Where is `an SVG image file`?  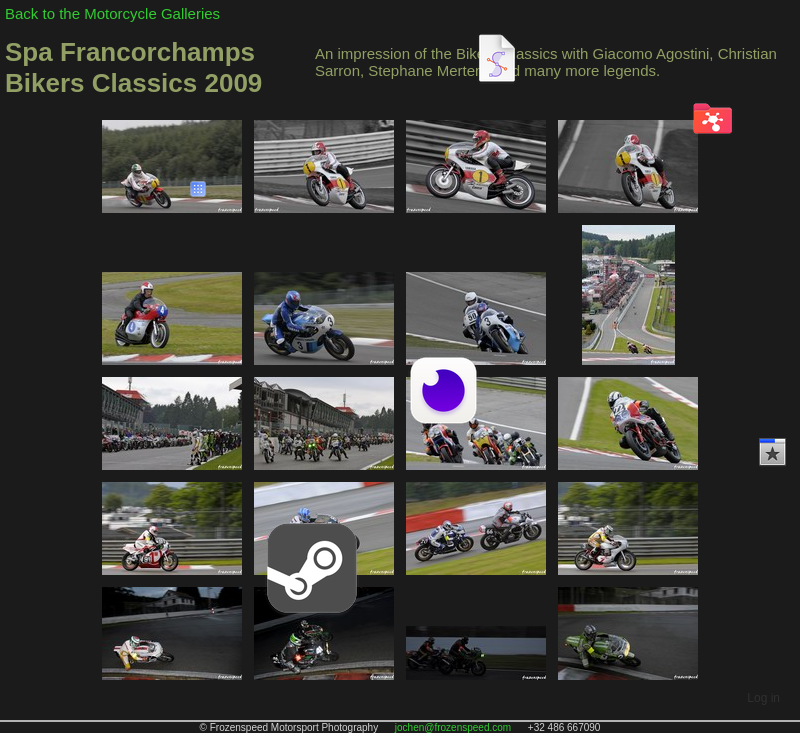
an SVG image file is located at coordinates (497, 59).